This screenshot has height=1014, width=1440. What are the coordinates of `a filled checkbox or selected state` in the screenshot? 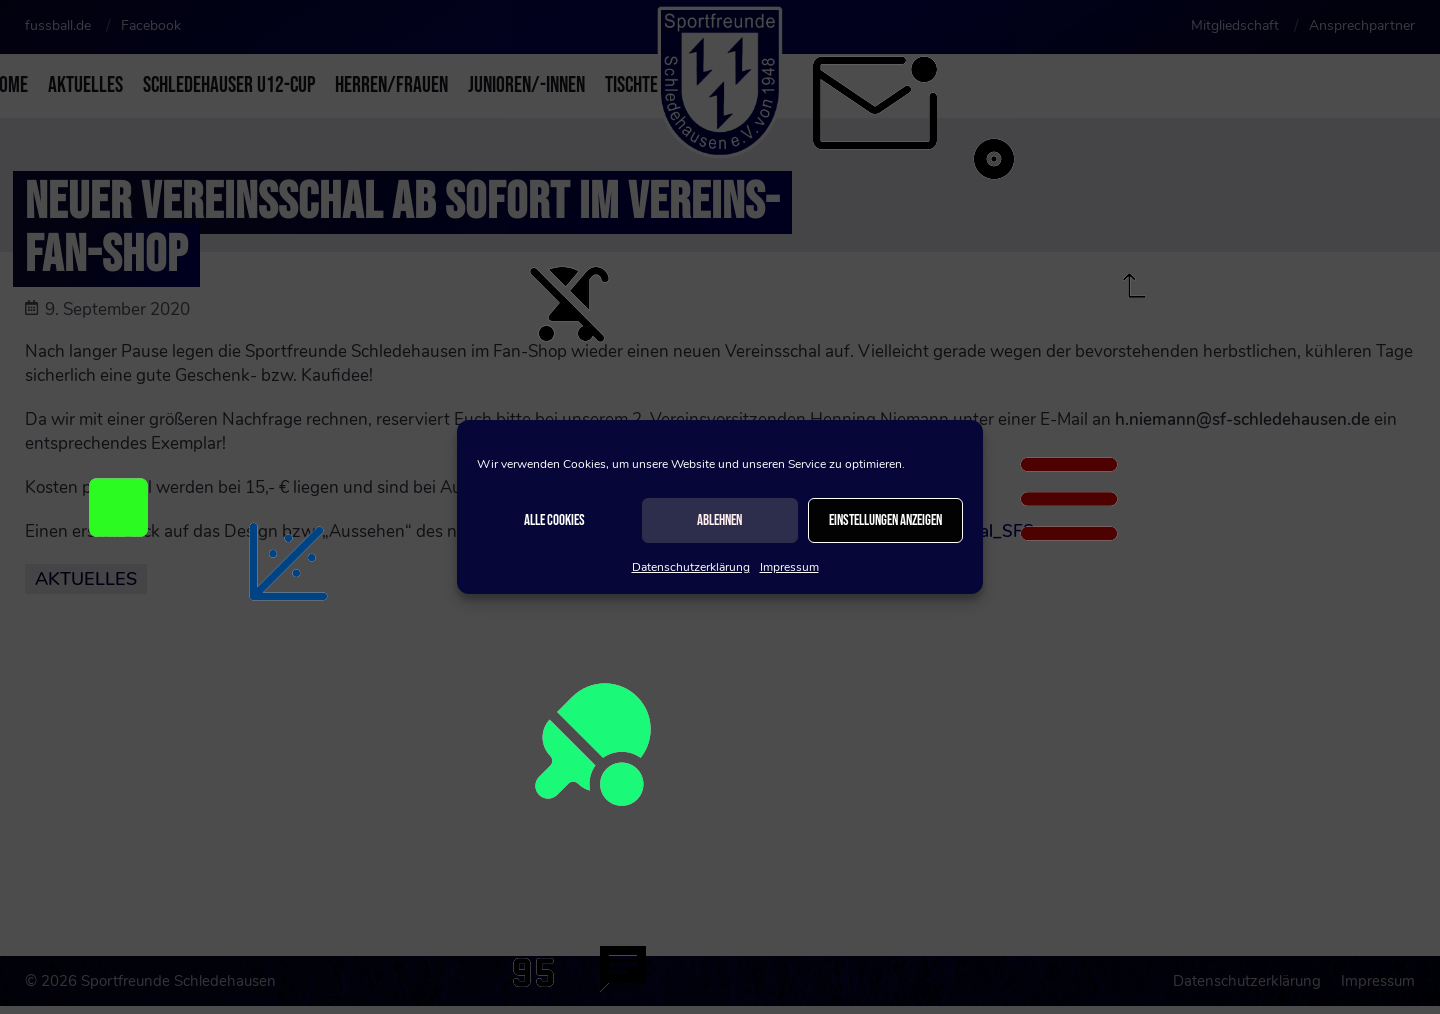 It's located at (118, 507).